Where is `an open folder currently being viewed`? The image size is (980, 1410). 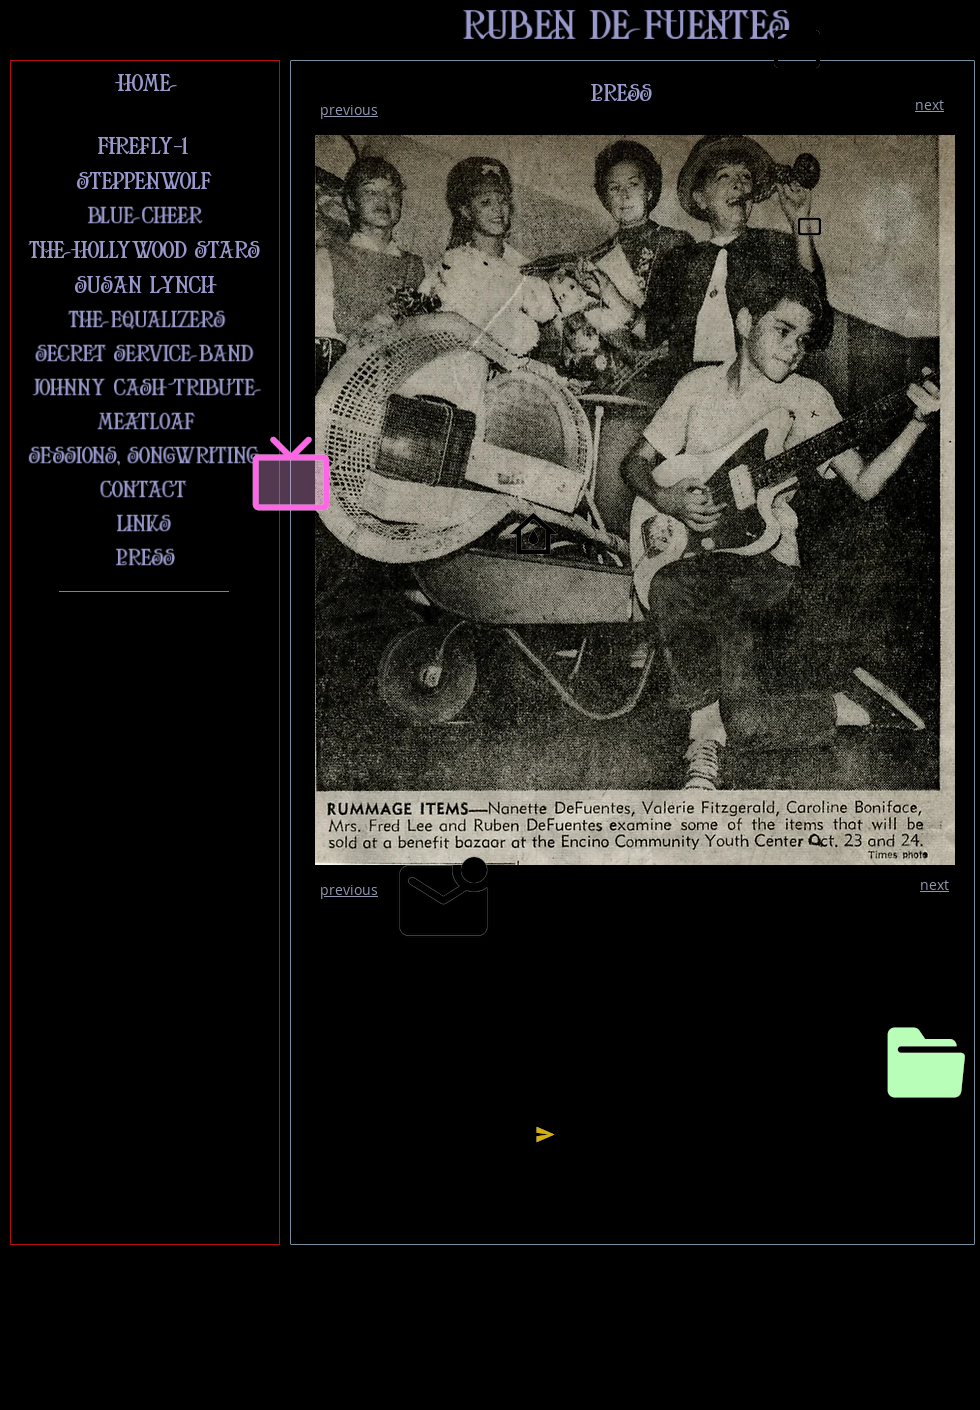
an open folder currently being viewed is located at coordinates (926, 1062).